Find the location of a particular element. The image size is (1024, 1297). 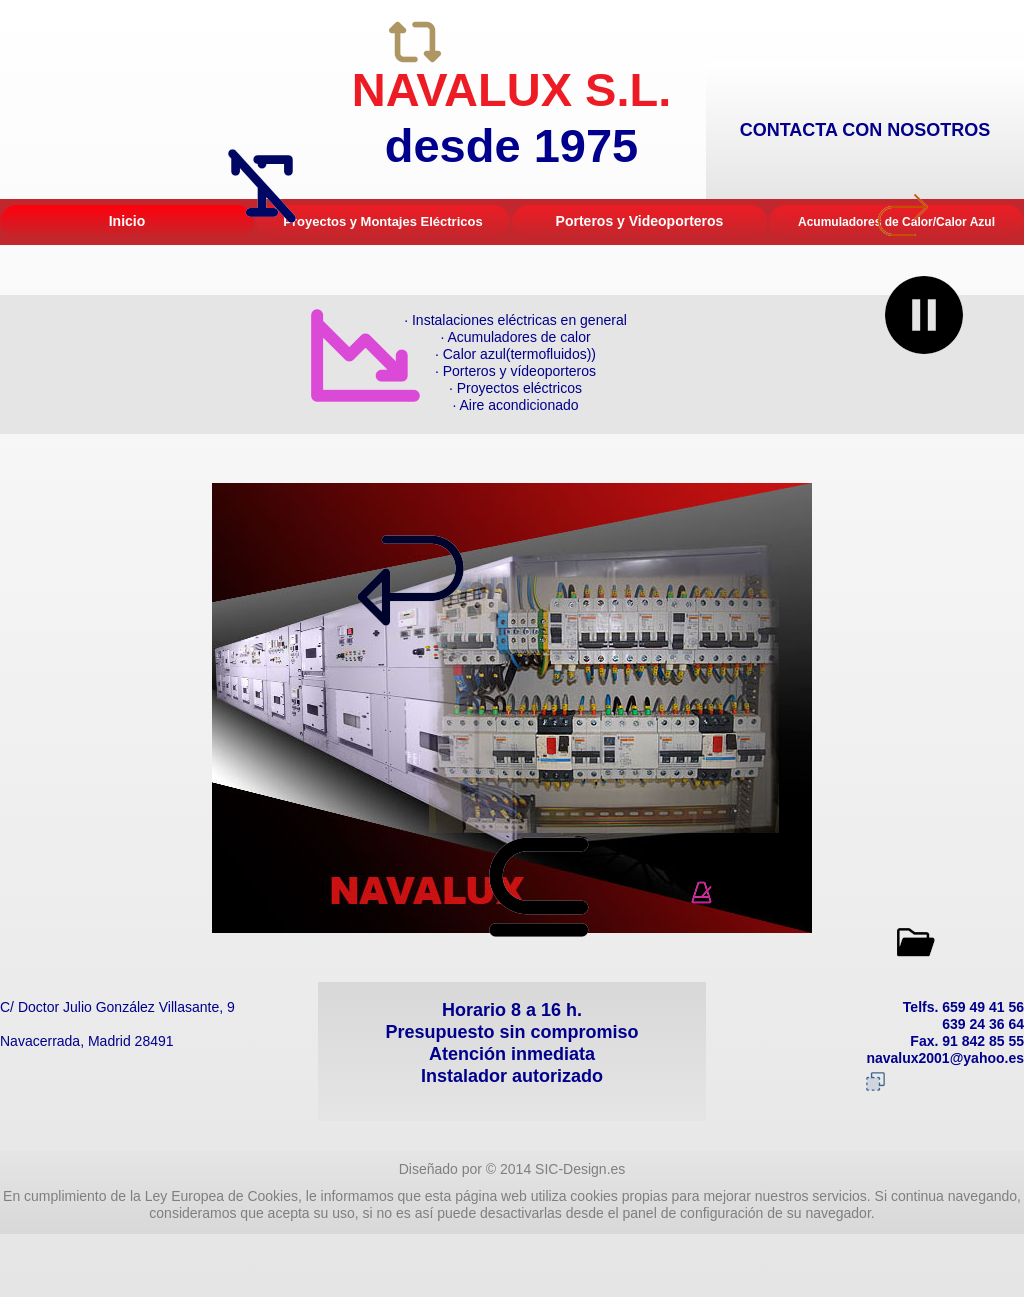

undo last action is located at coordinates (410, 576).